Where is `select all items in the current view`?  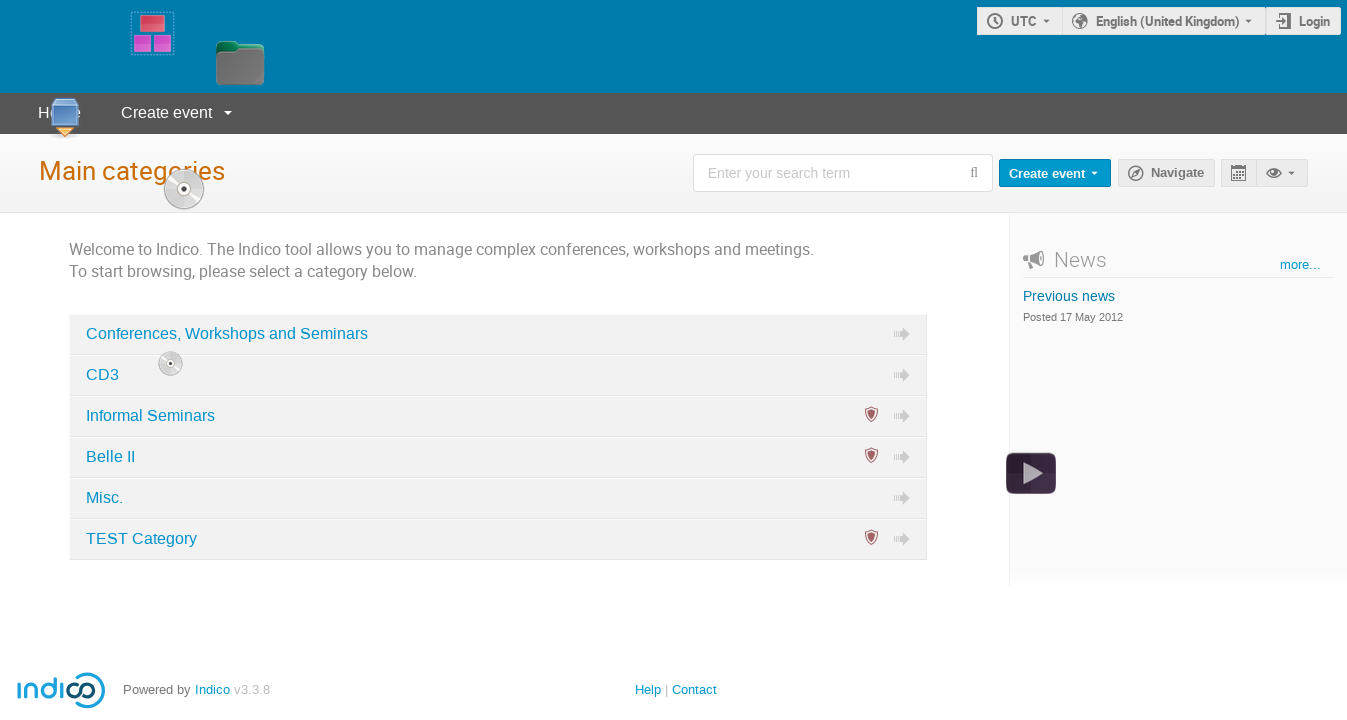 select all items in the current view is located at coordinates (152, 33).